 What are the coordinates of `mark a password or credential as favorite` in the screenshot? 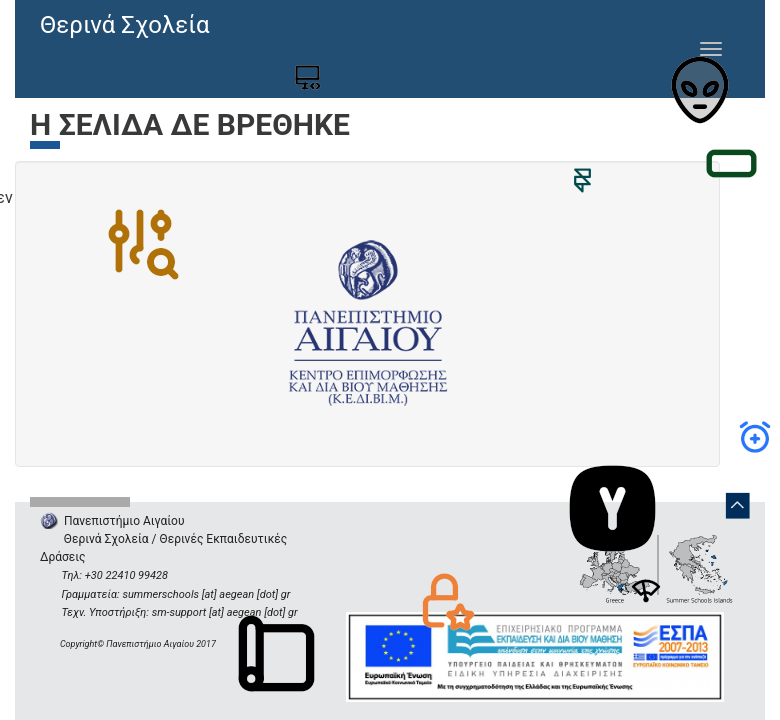 It's located at (444, 600).